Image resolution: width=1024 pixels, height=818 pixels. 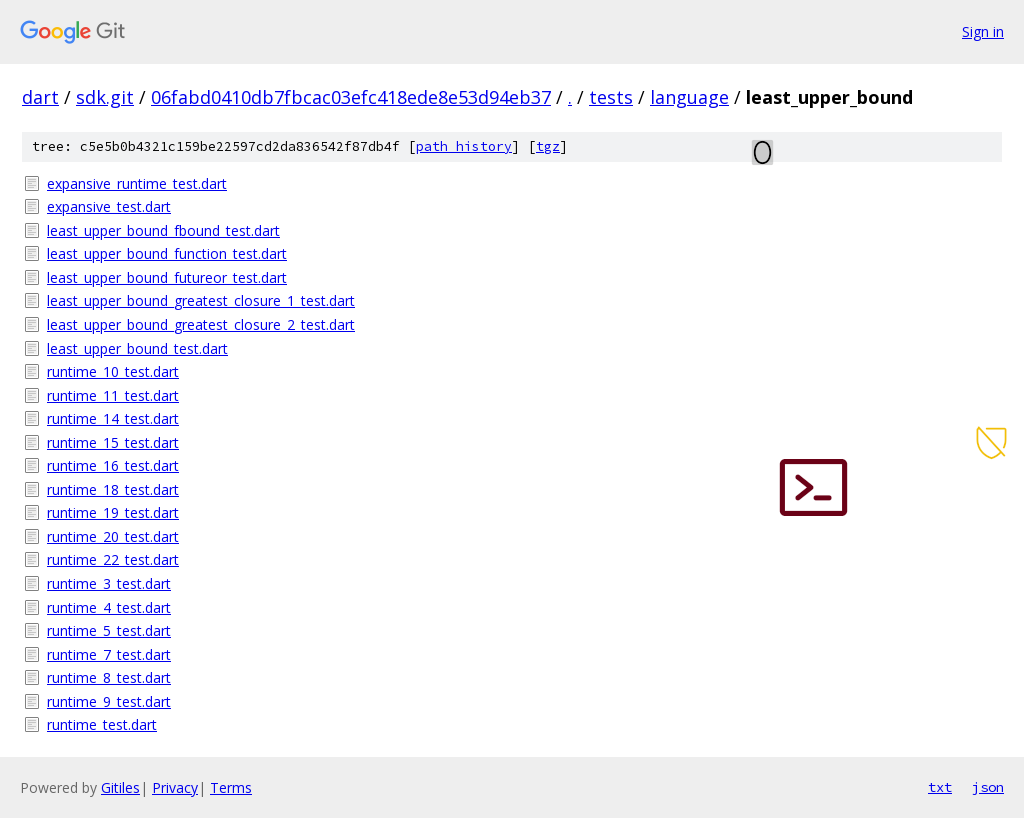 What do you see at coordinates (762, 152) in the screenshot?
I see `represents the number zero in a numeric input or display` at bounding box center [762, 152].